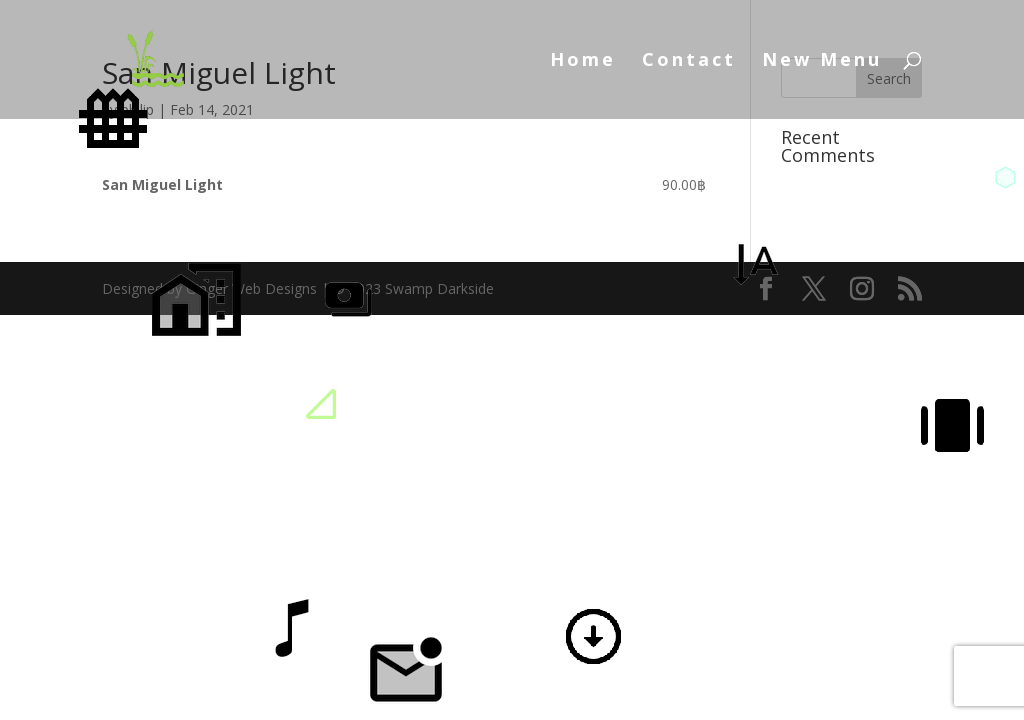 The image size is (1024, 720). I want to click on rotate text to vertical orientation, so click(756, 264).